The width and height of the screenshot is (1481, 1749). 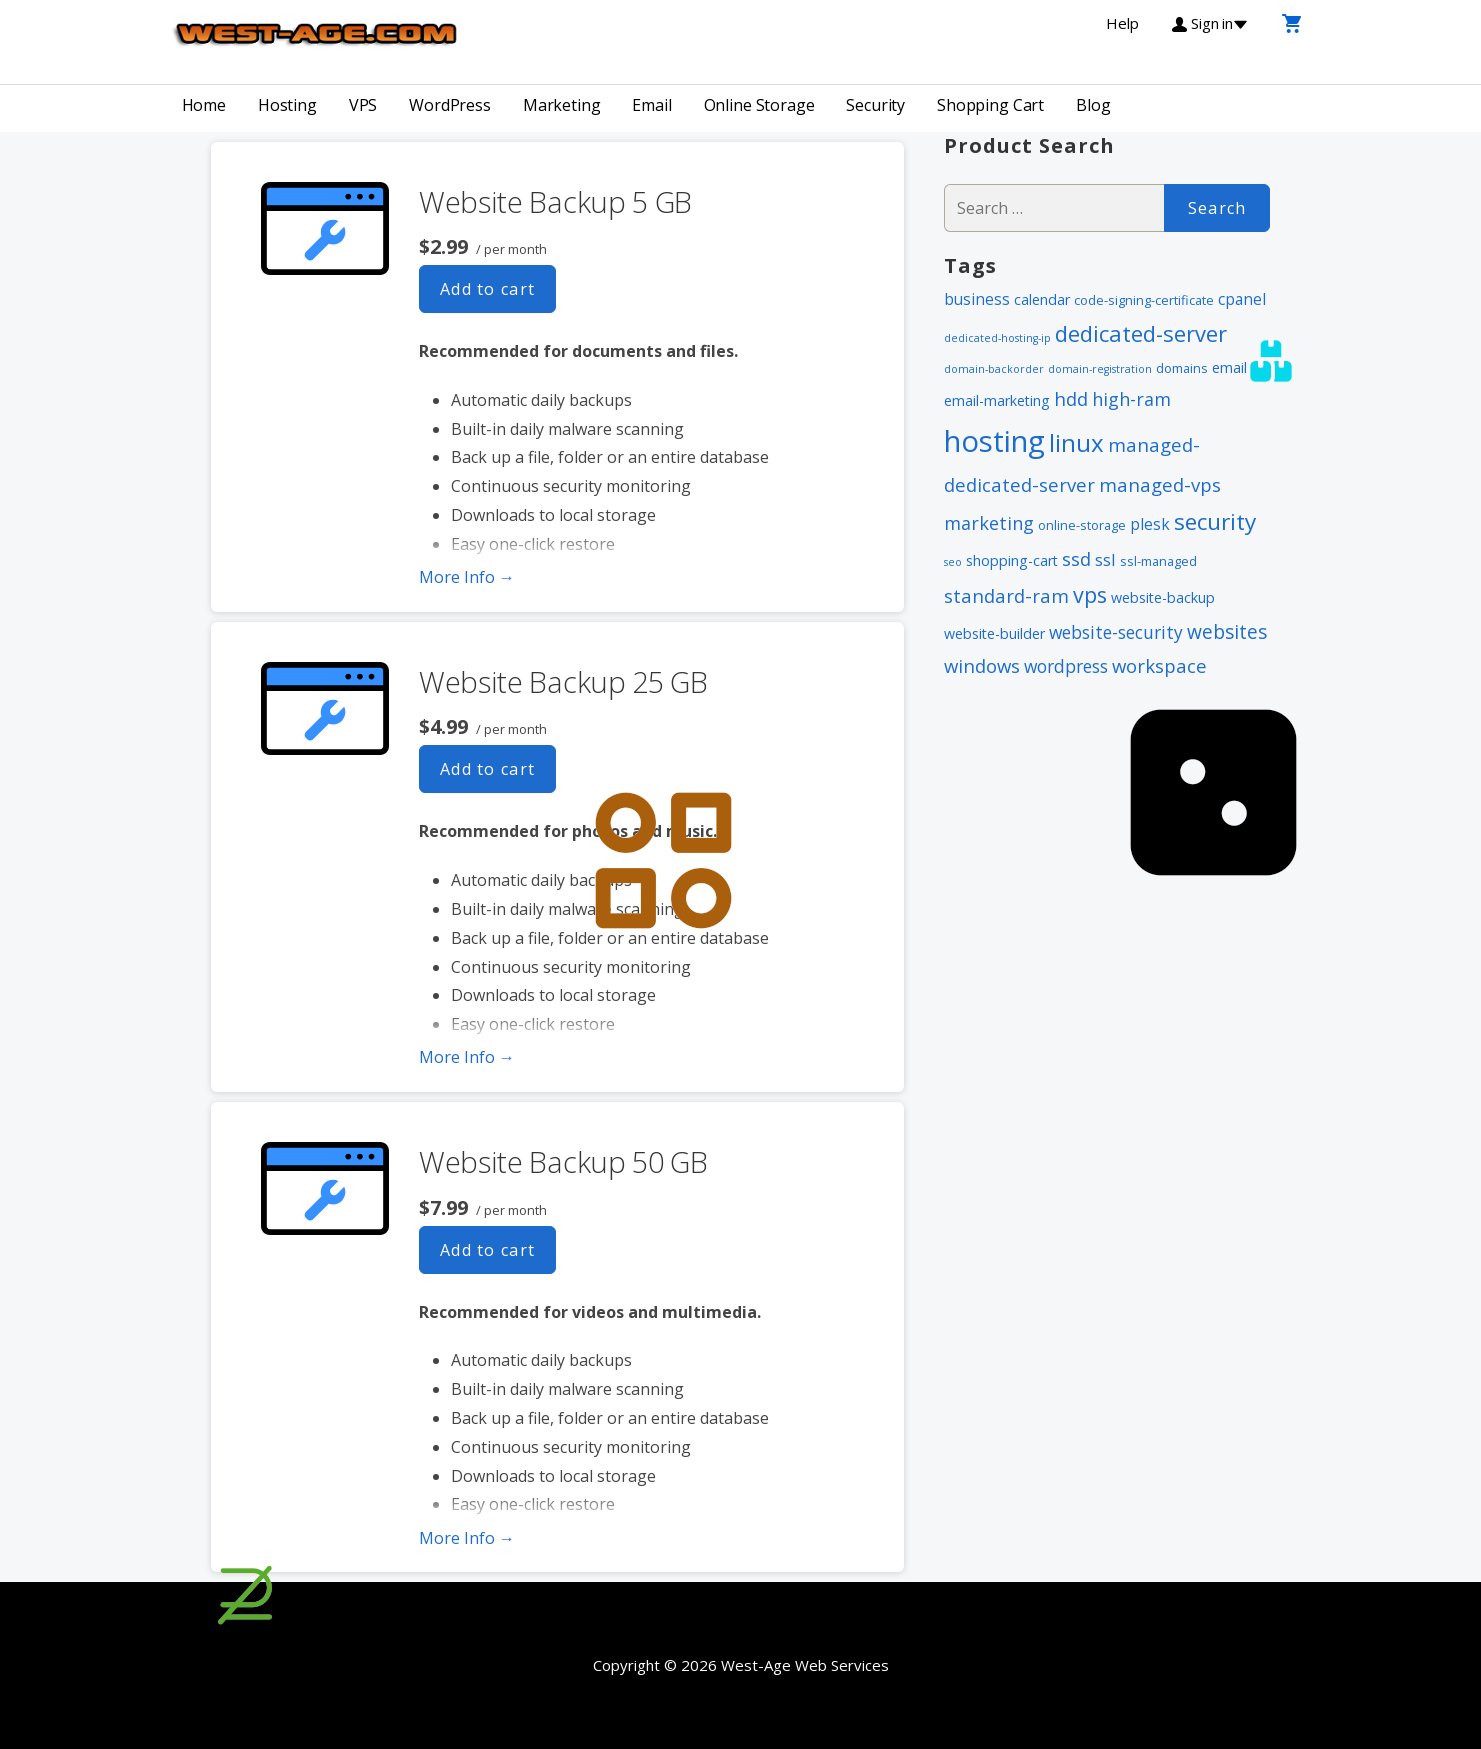 What do you see at coordinates (245, 1595) in the screenshot?
I see `indicates a set is not a superset of another in mathematical notation` at bounding box center [245, 1595].